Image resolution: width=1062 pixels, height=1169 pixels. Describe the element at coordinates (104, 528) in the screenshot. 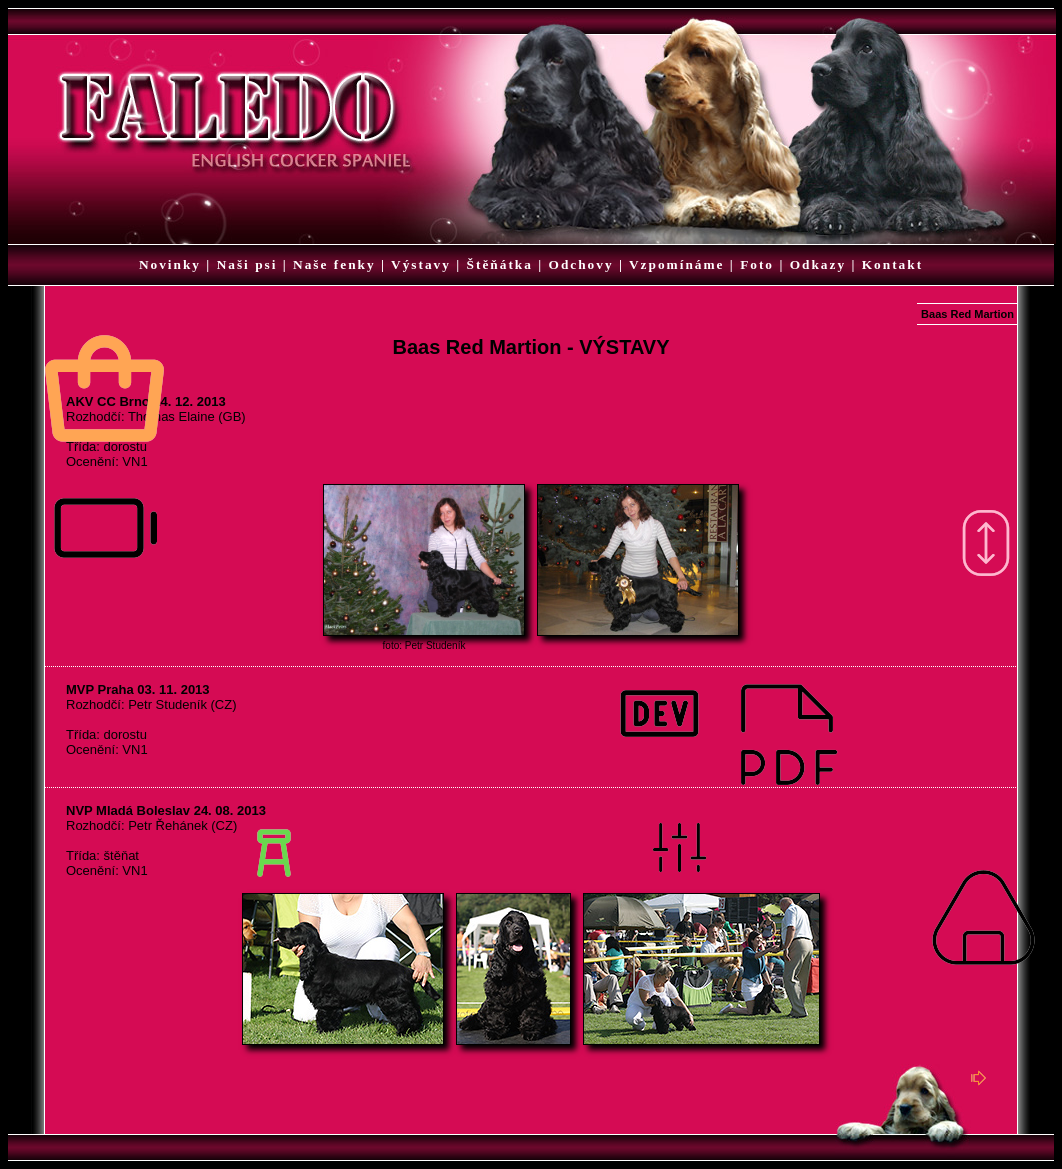

I see `indicates battery is completely drained` at that location.